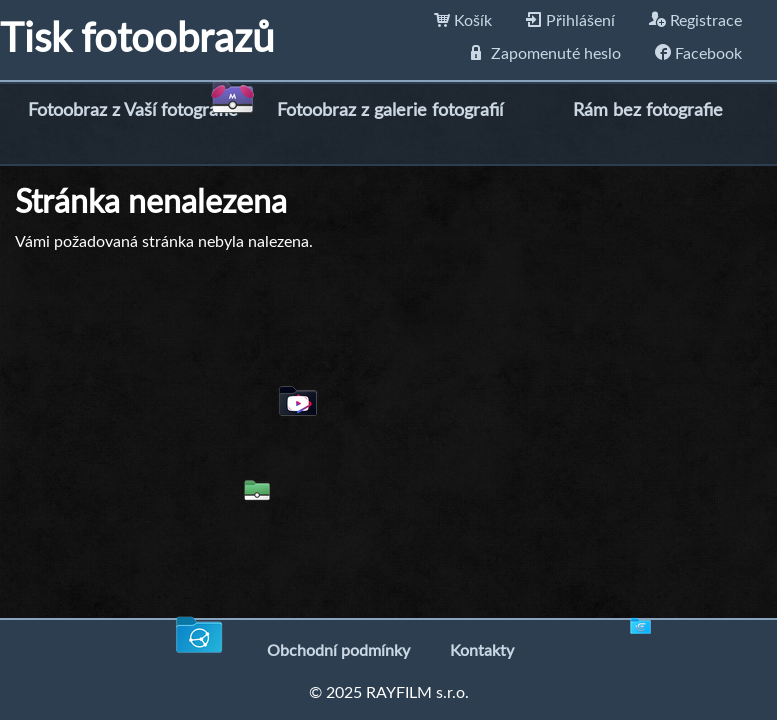 This screenshot has width=777, height=720. I want to click on folder for storing pokémon-related files or games, so click(257, 491).